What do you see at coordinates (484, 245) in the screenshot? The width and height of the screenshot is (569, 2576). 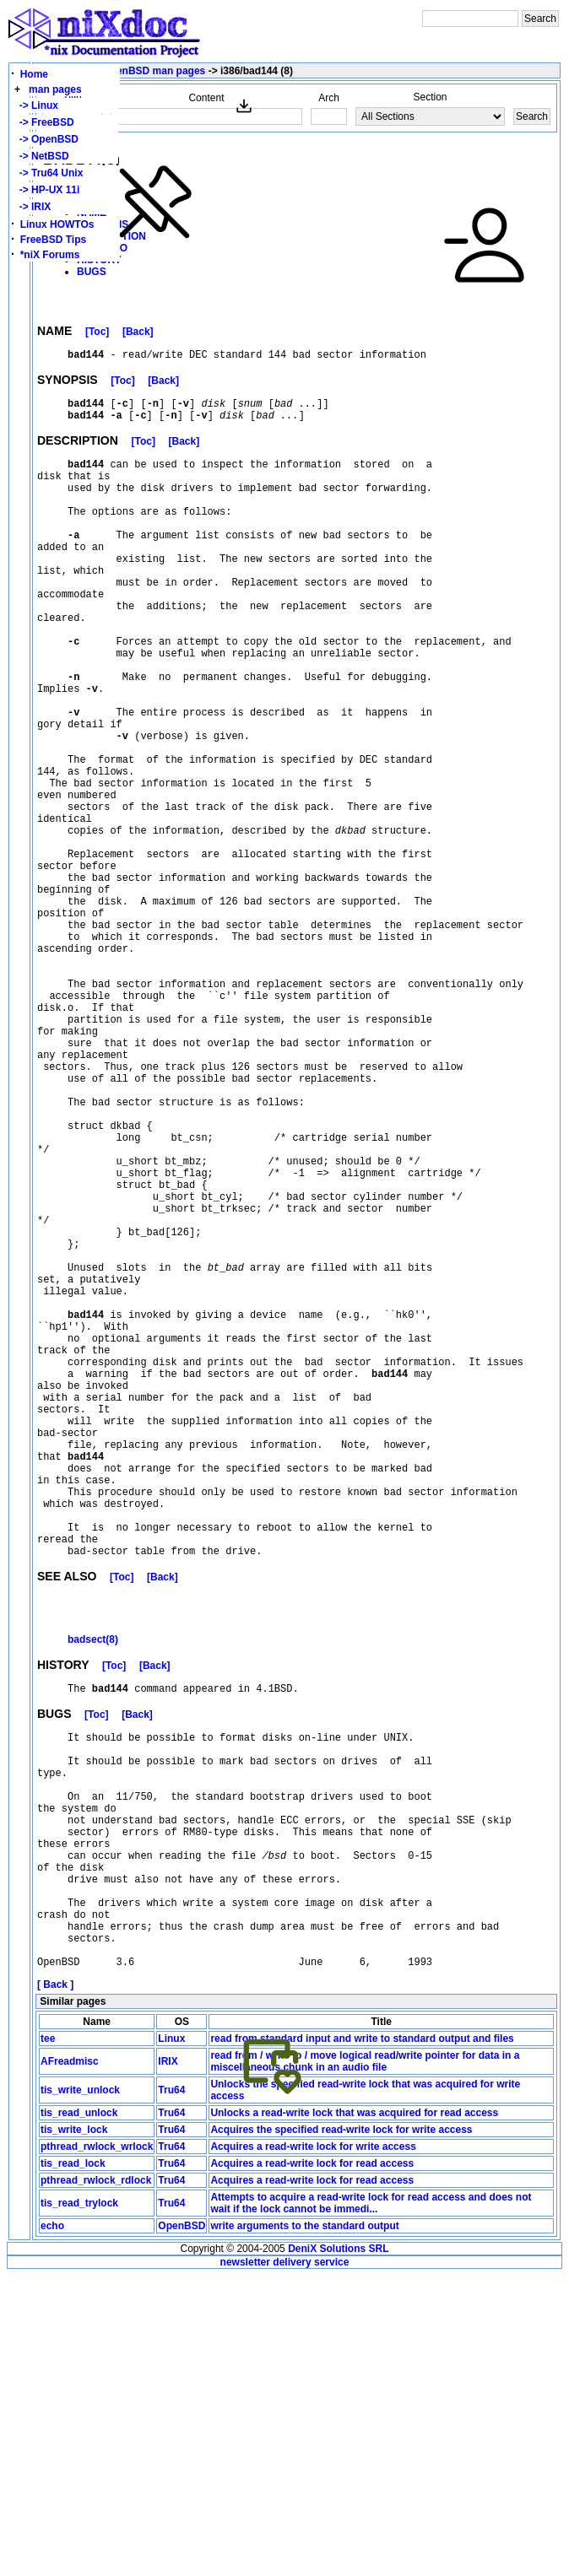 I see `remove a contact or friend` at bounding box center [484, 245].